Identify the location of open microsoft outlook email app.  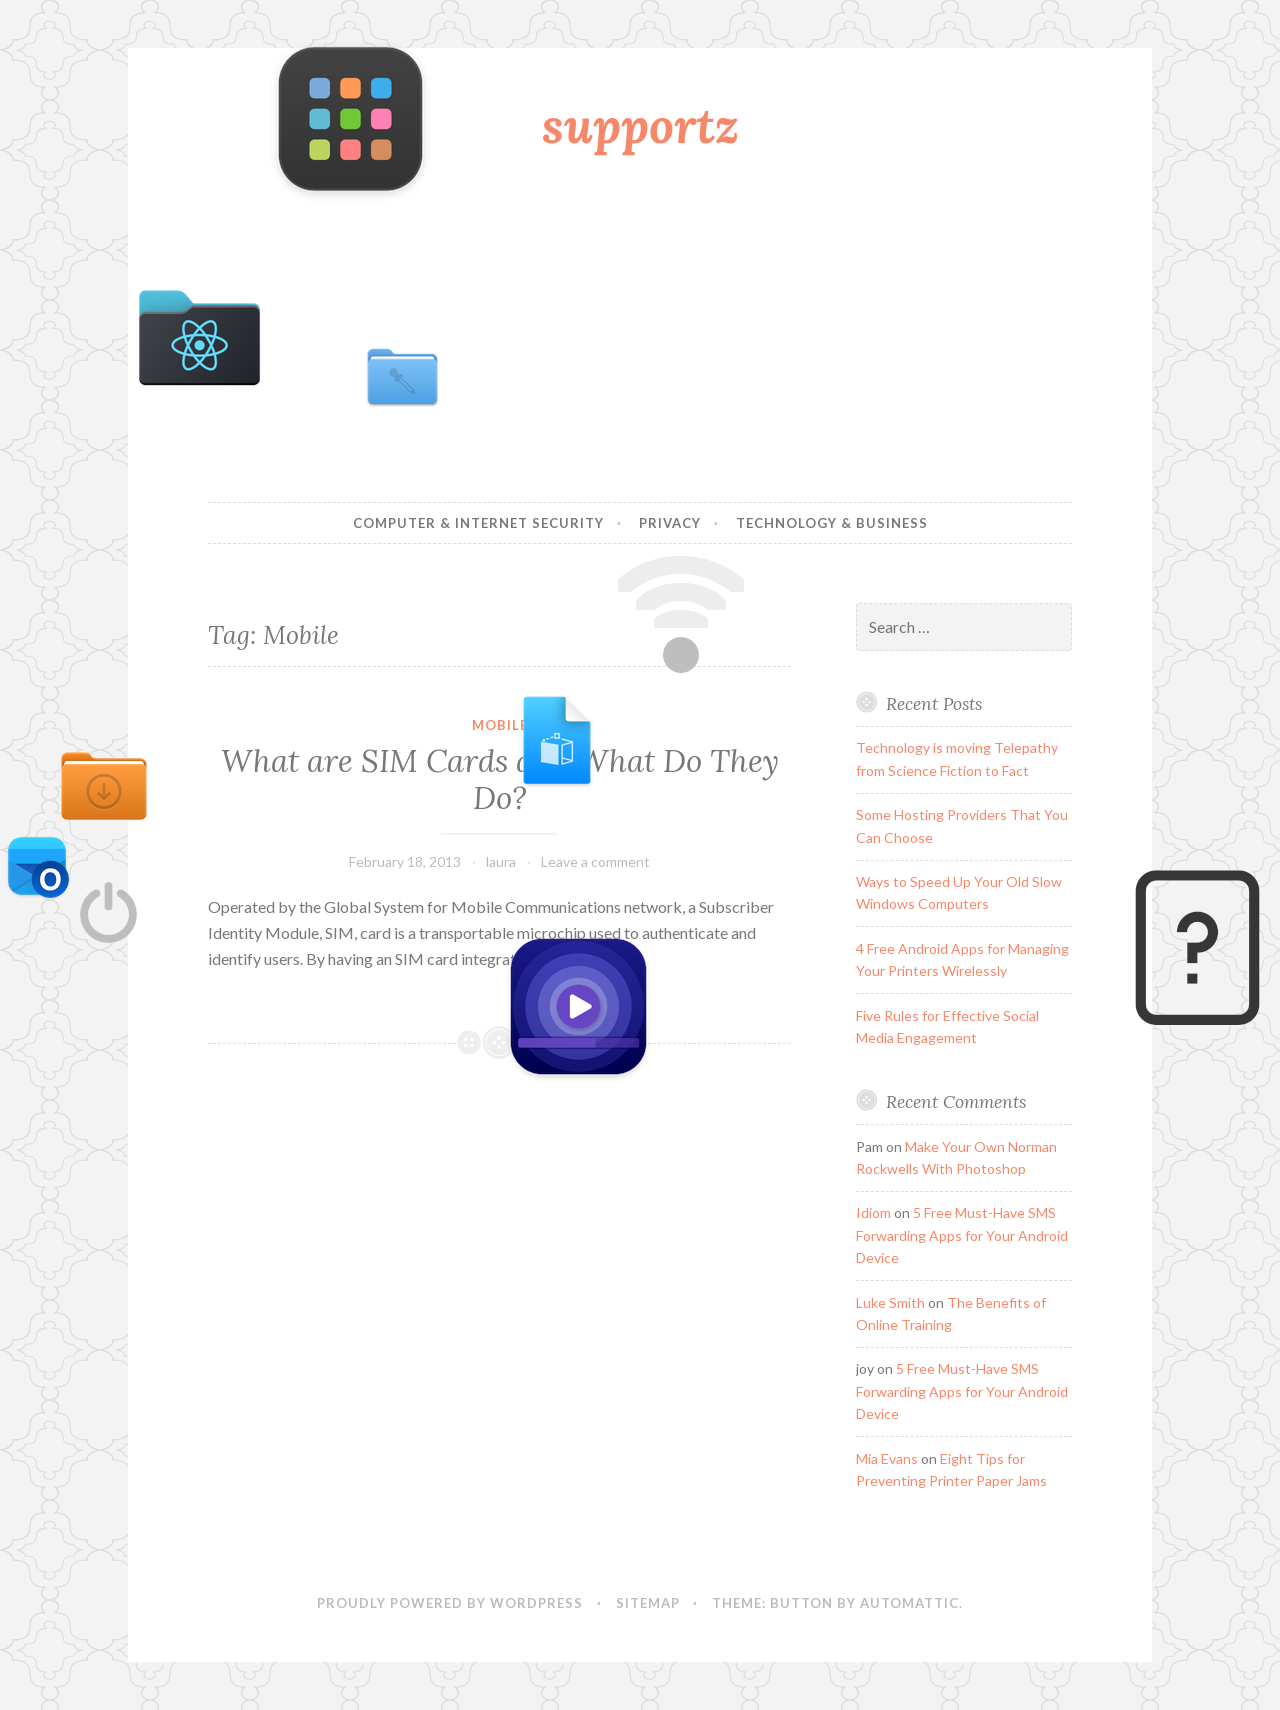
(37, 866).